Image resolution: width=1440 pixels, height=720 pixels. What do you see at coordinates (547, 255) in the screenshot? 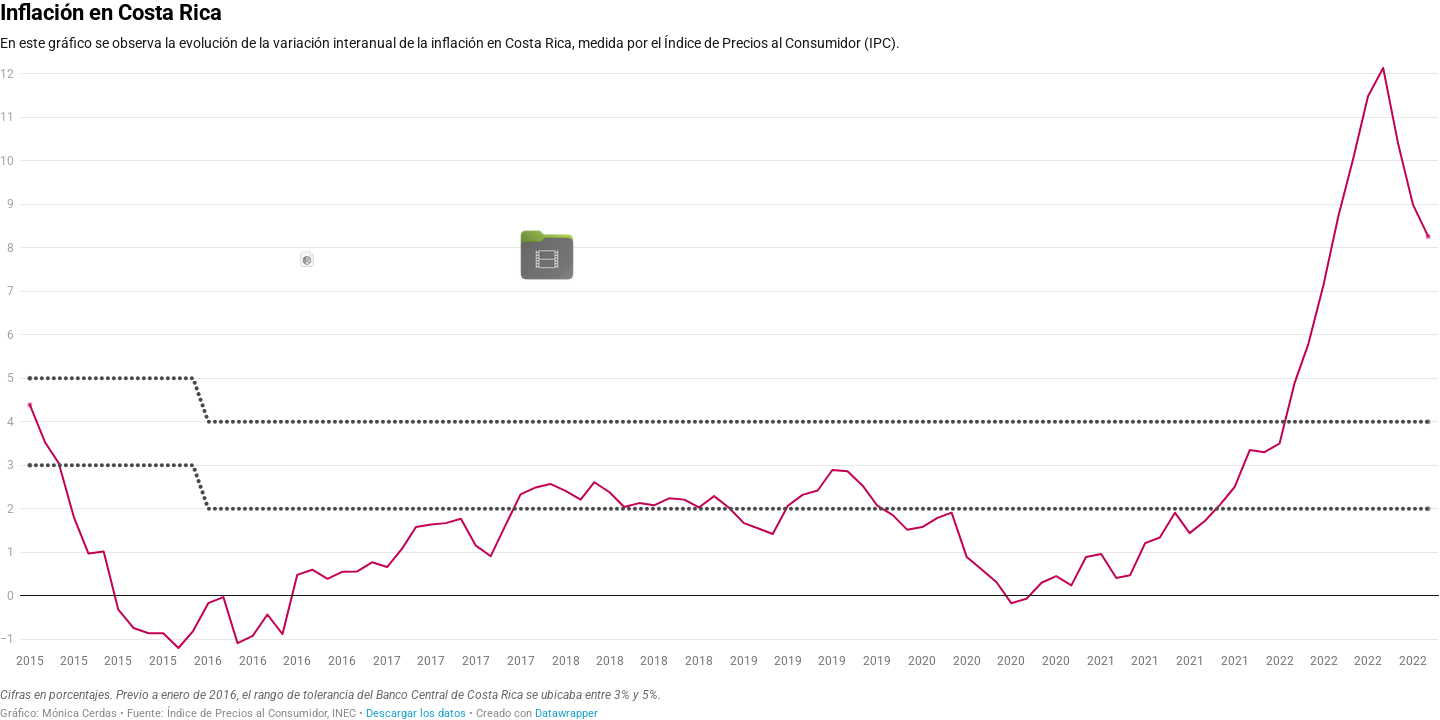
I see `open your videos folder` at bounding box center [547, 255].